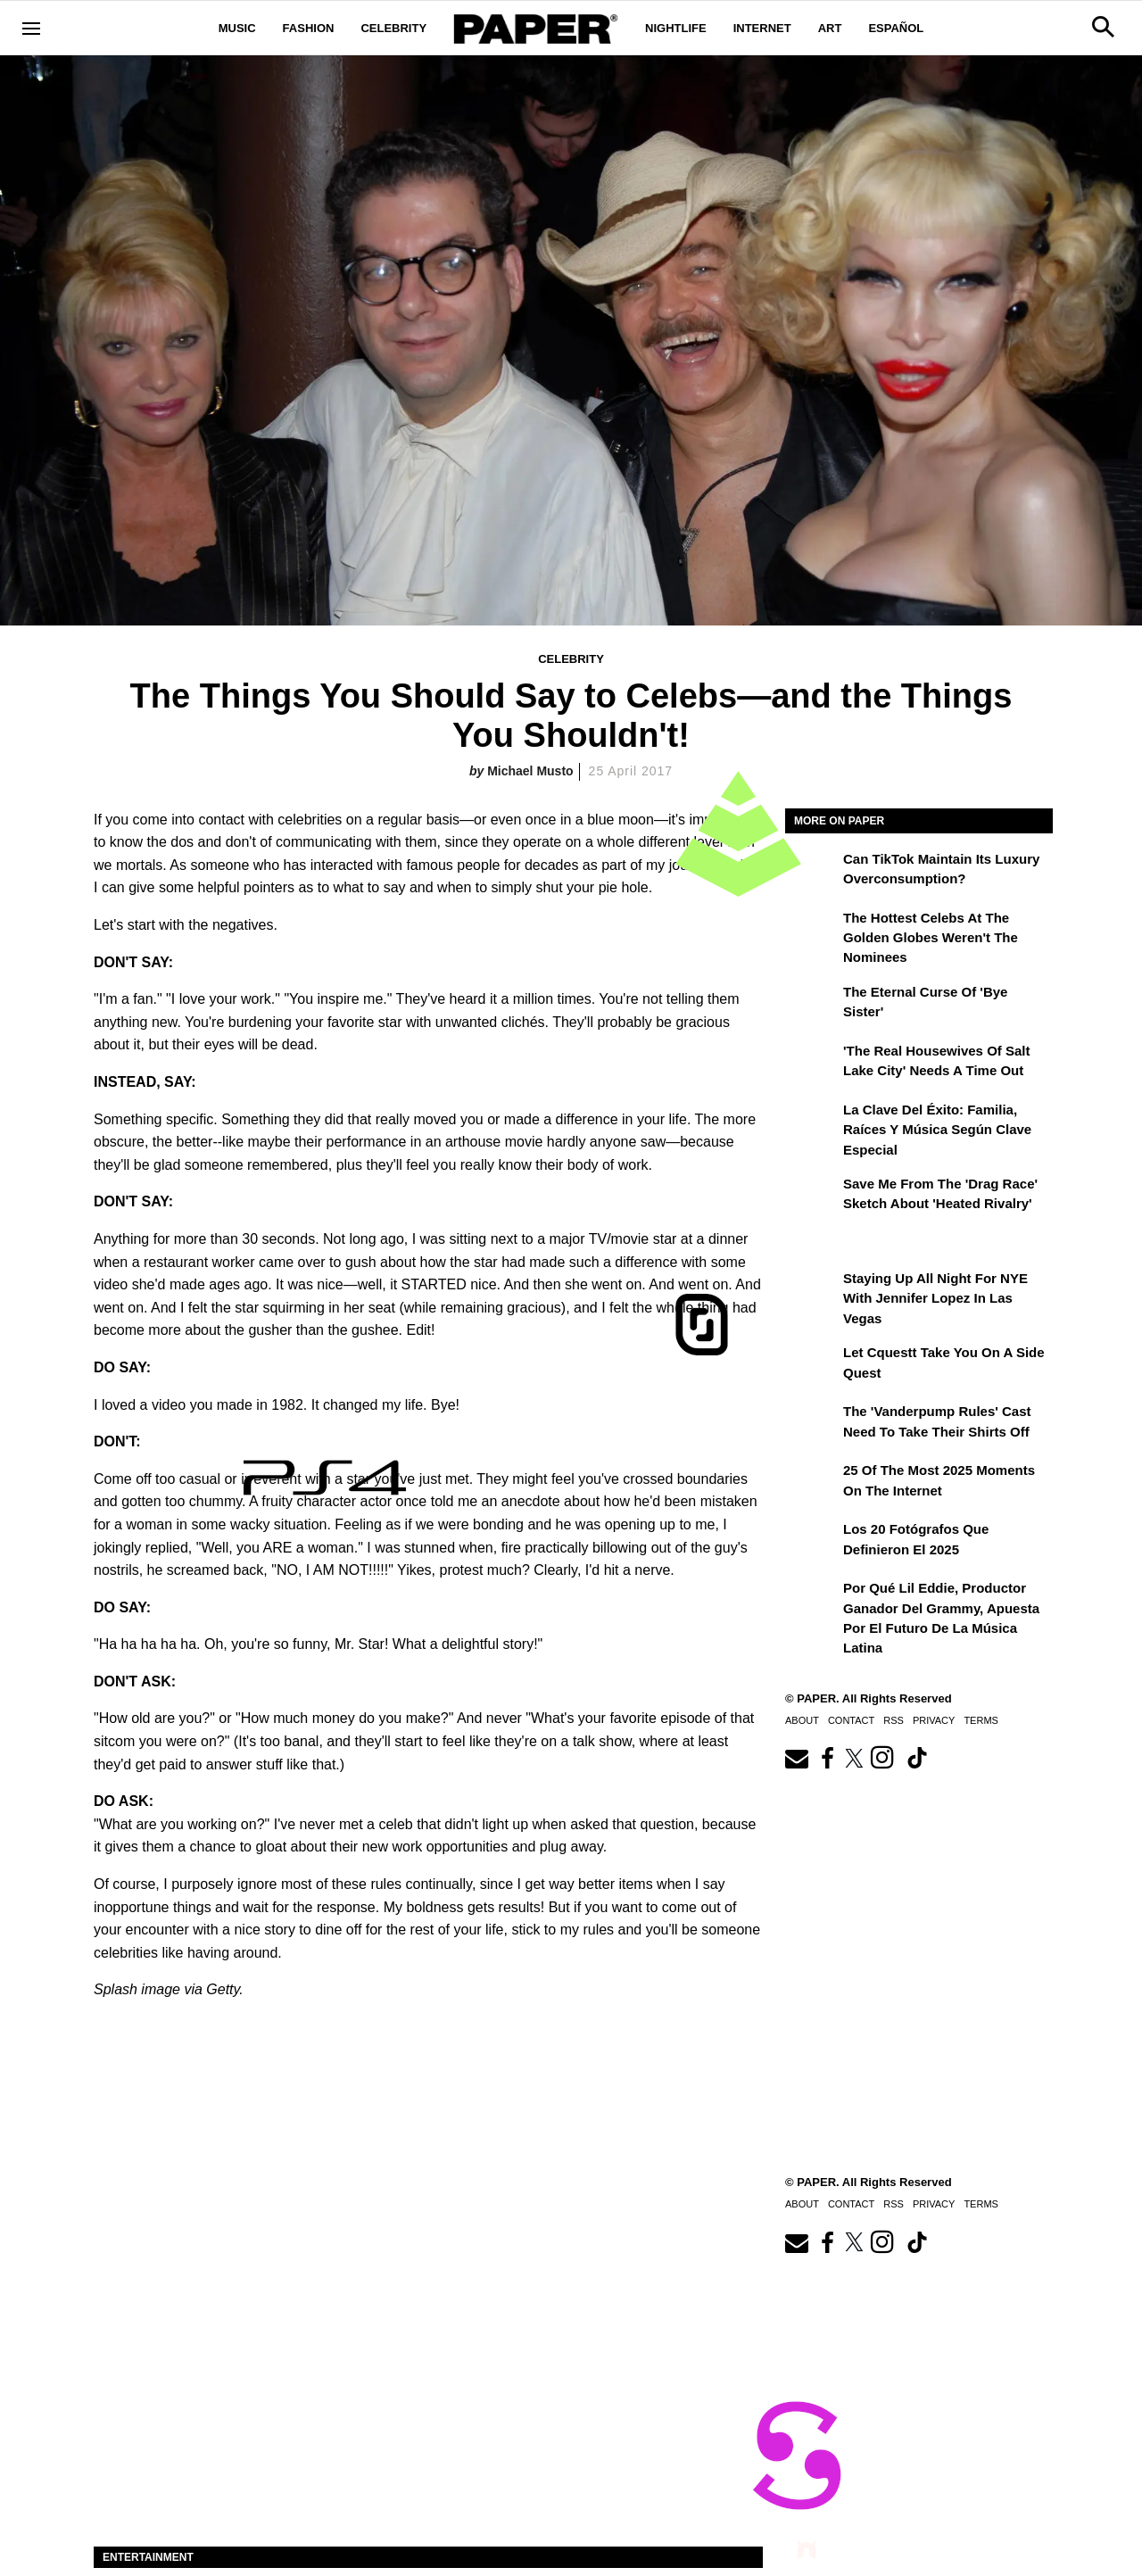 The image size is (1142, 2576). Describe the element at coordinates (701, 1324) in the screenshot. I see `Scaleway cloud services logo` at that location.